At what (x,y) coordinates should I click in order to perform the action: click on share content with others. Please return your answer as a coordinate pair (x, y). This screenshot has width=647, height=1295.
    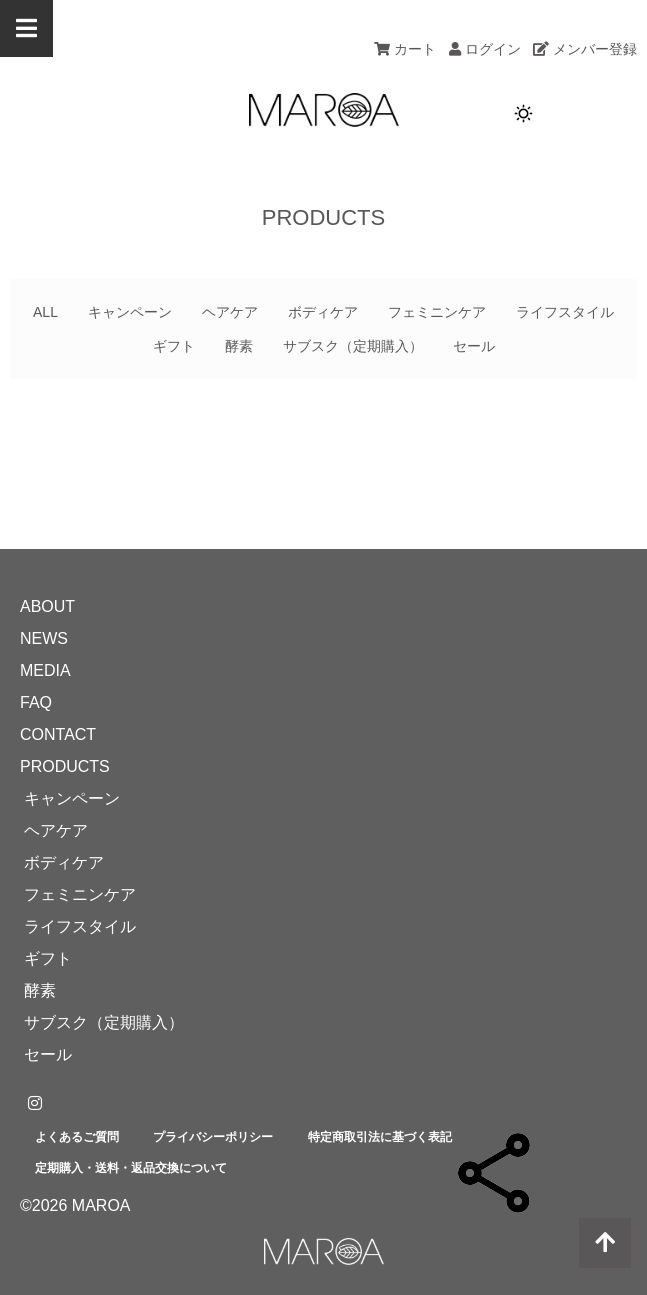
    Looking at the image, I should click on (494, 1173).